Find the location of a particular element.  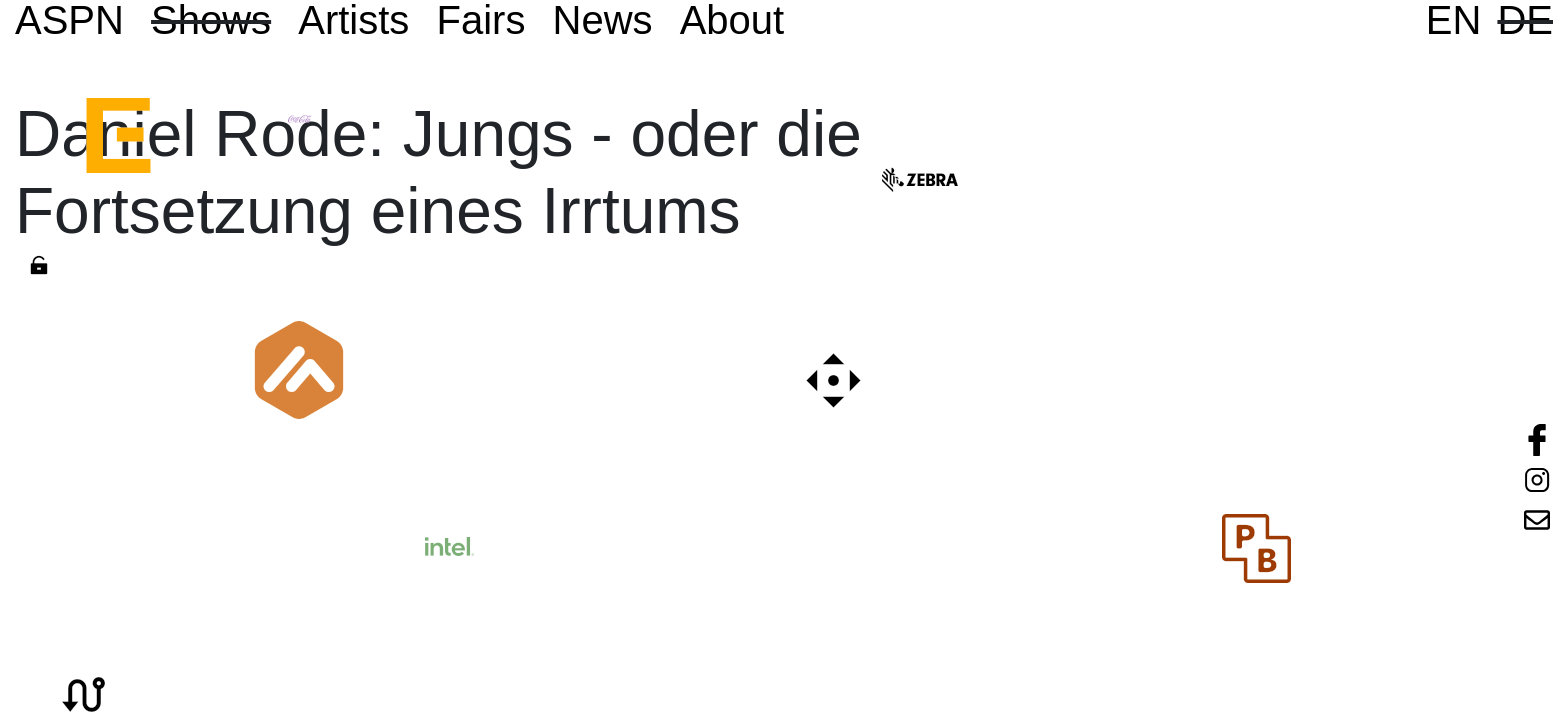

open Matillion data integration platform is located at coordinates (299, 370).